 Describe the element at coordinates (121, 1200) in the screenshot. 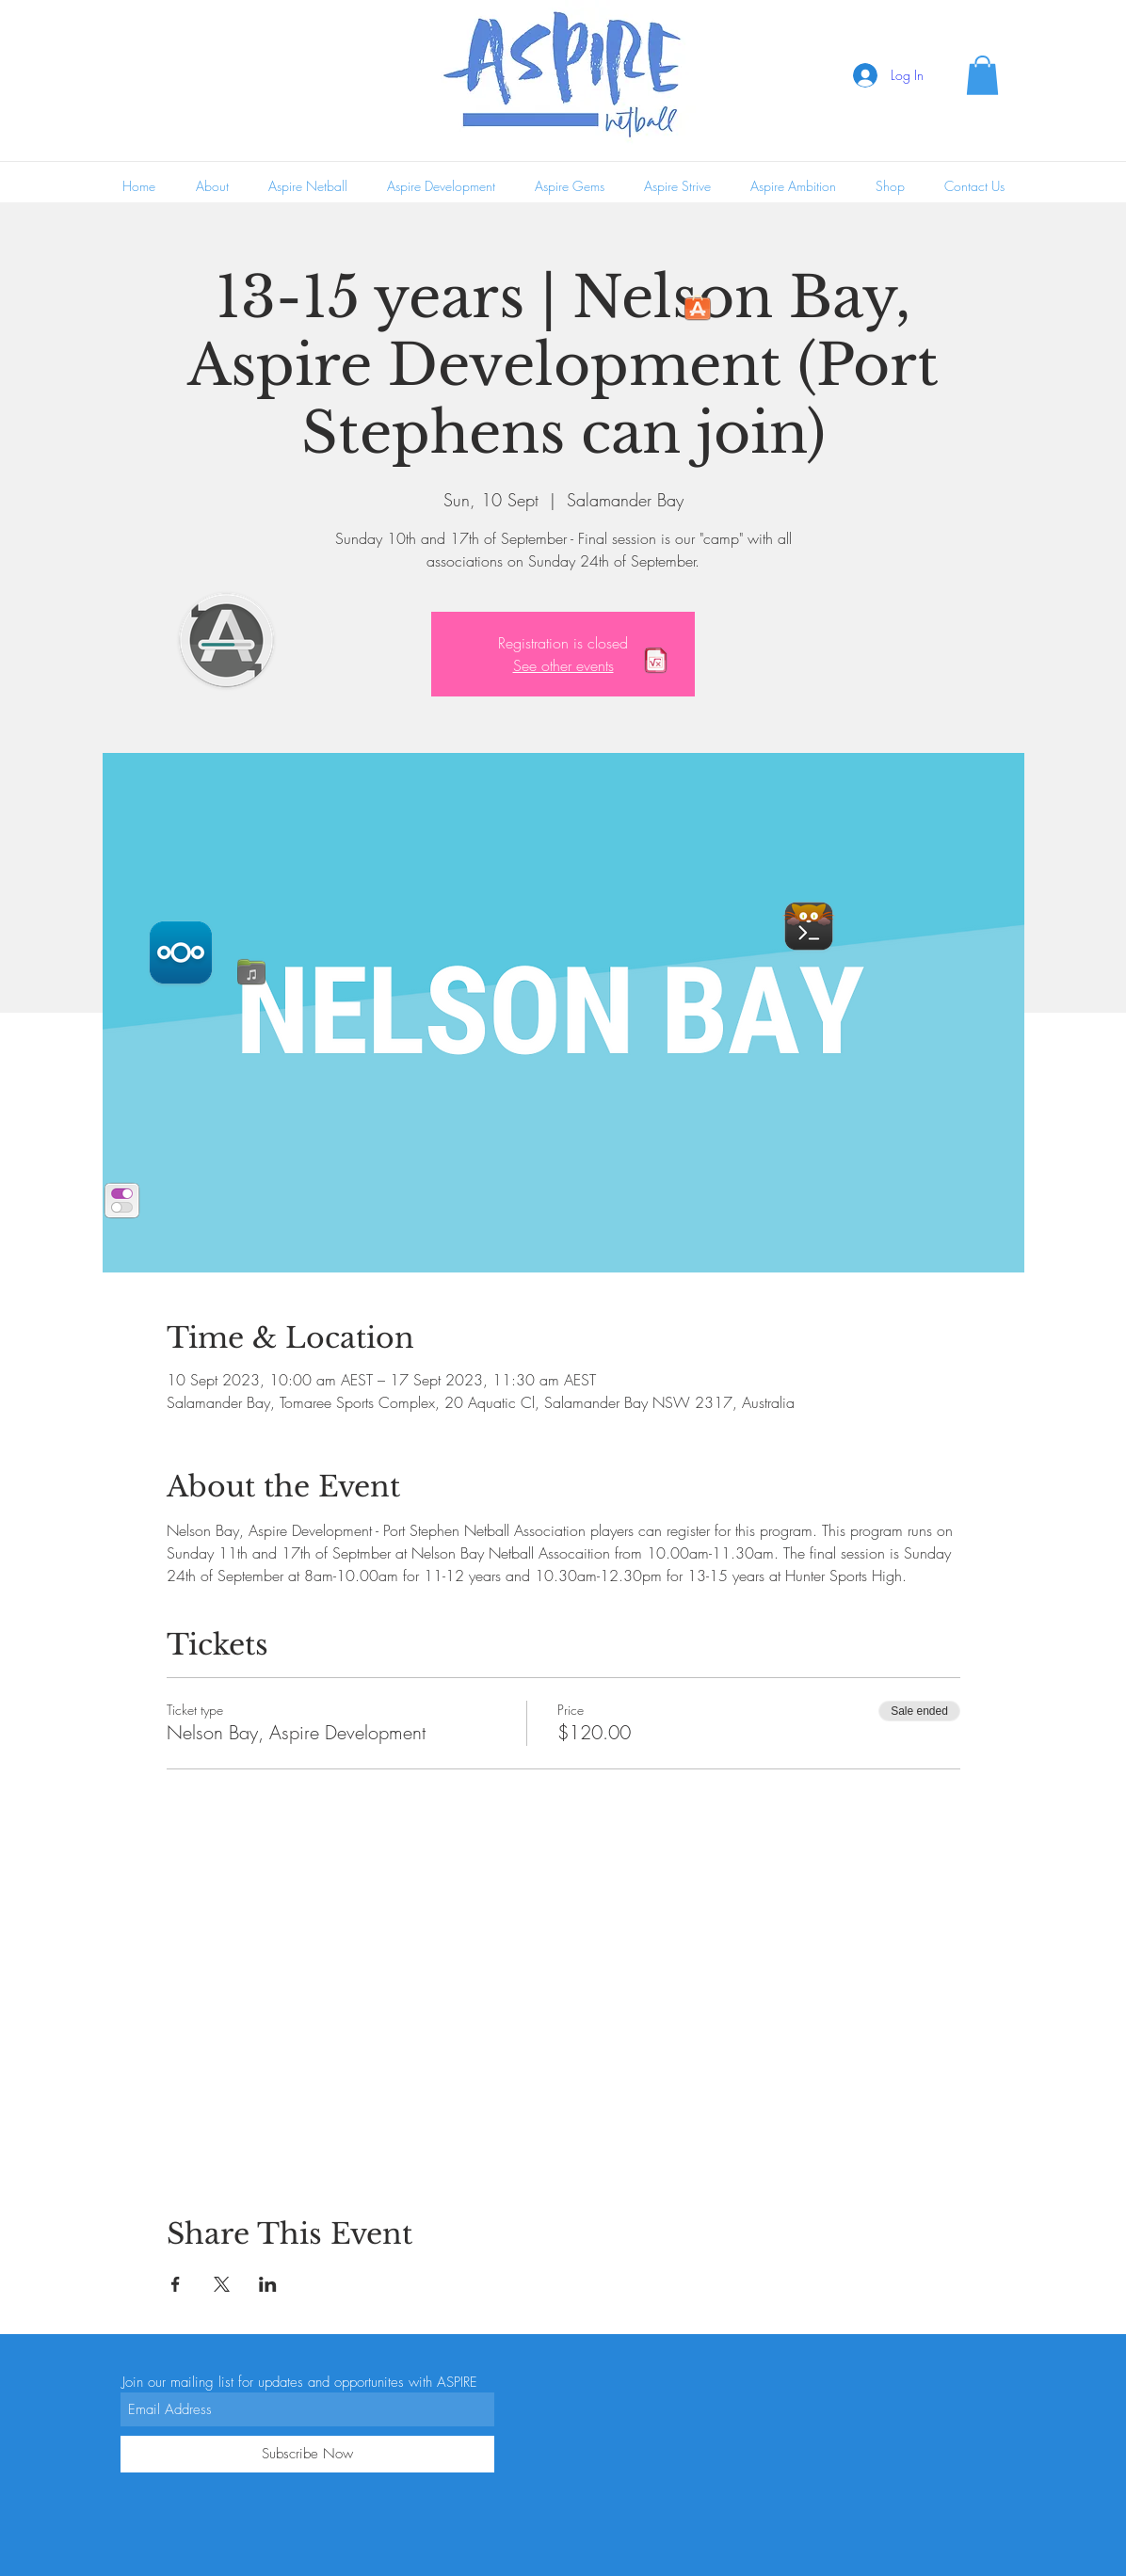

I see `open desktop preferences or settings` at that location.